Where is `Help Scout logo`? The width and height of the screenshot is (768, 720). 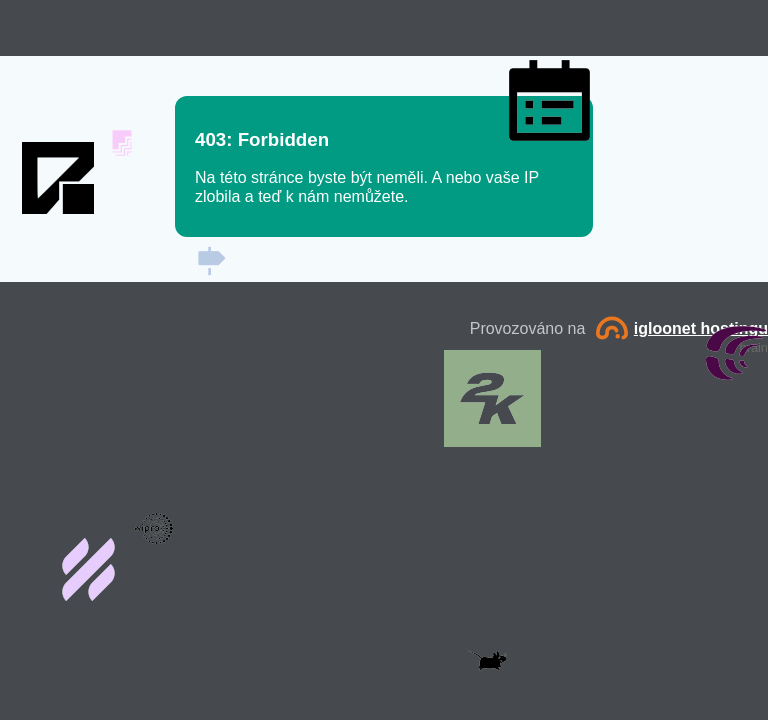 Help Scout logo is located at coordinates (88, 569).